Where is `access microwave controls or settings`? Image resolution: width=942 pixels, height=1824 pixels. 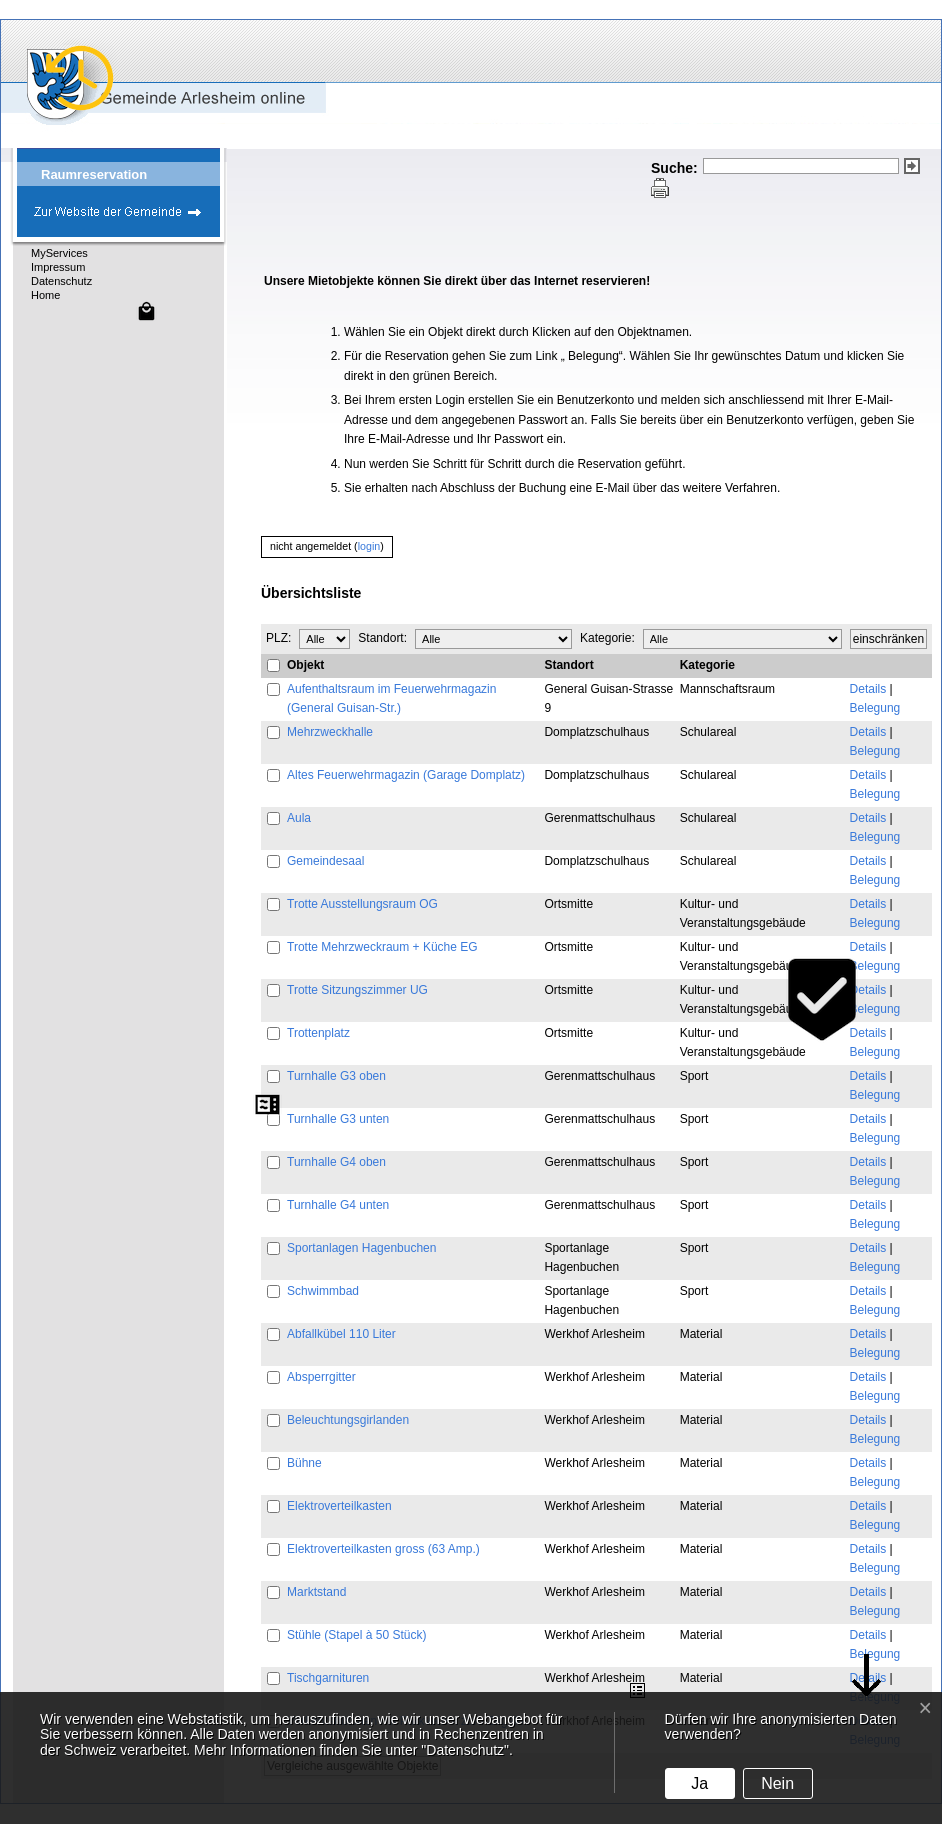
access microwave controls or settings is located at coordinates (267, 1104).